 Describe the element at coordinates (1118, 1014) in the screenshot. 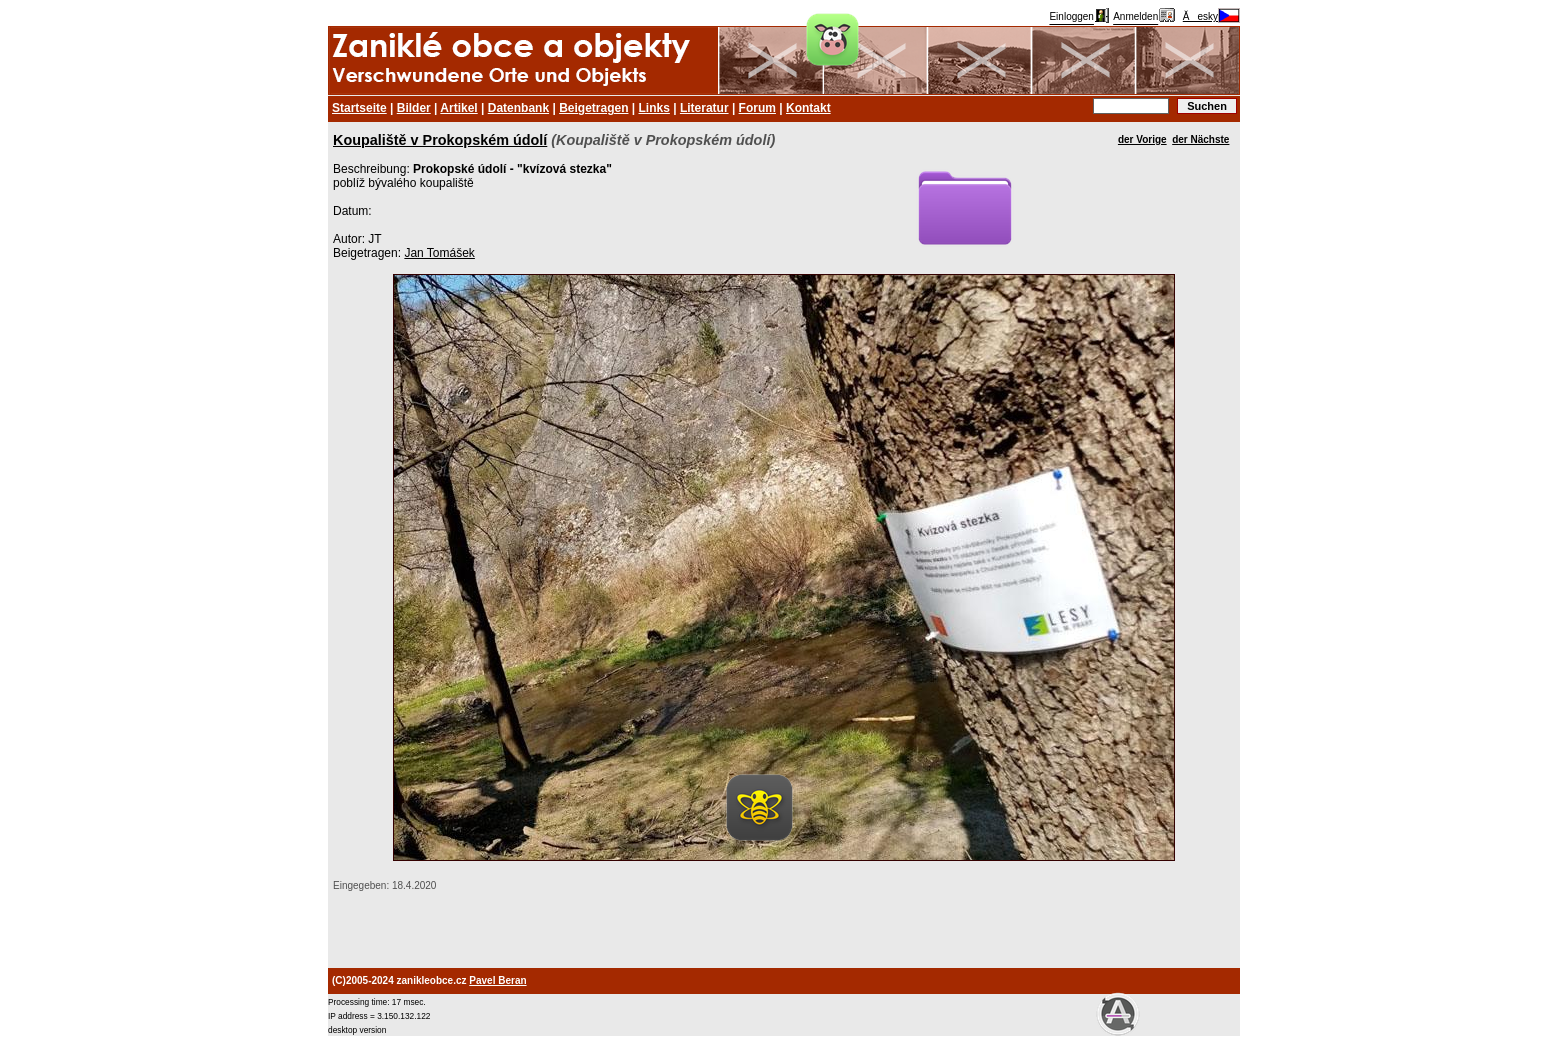

I see `check for available software updates` at that location.